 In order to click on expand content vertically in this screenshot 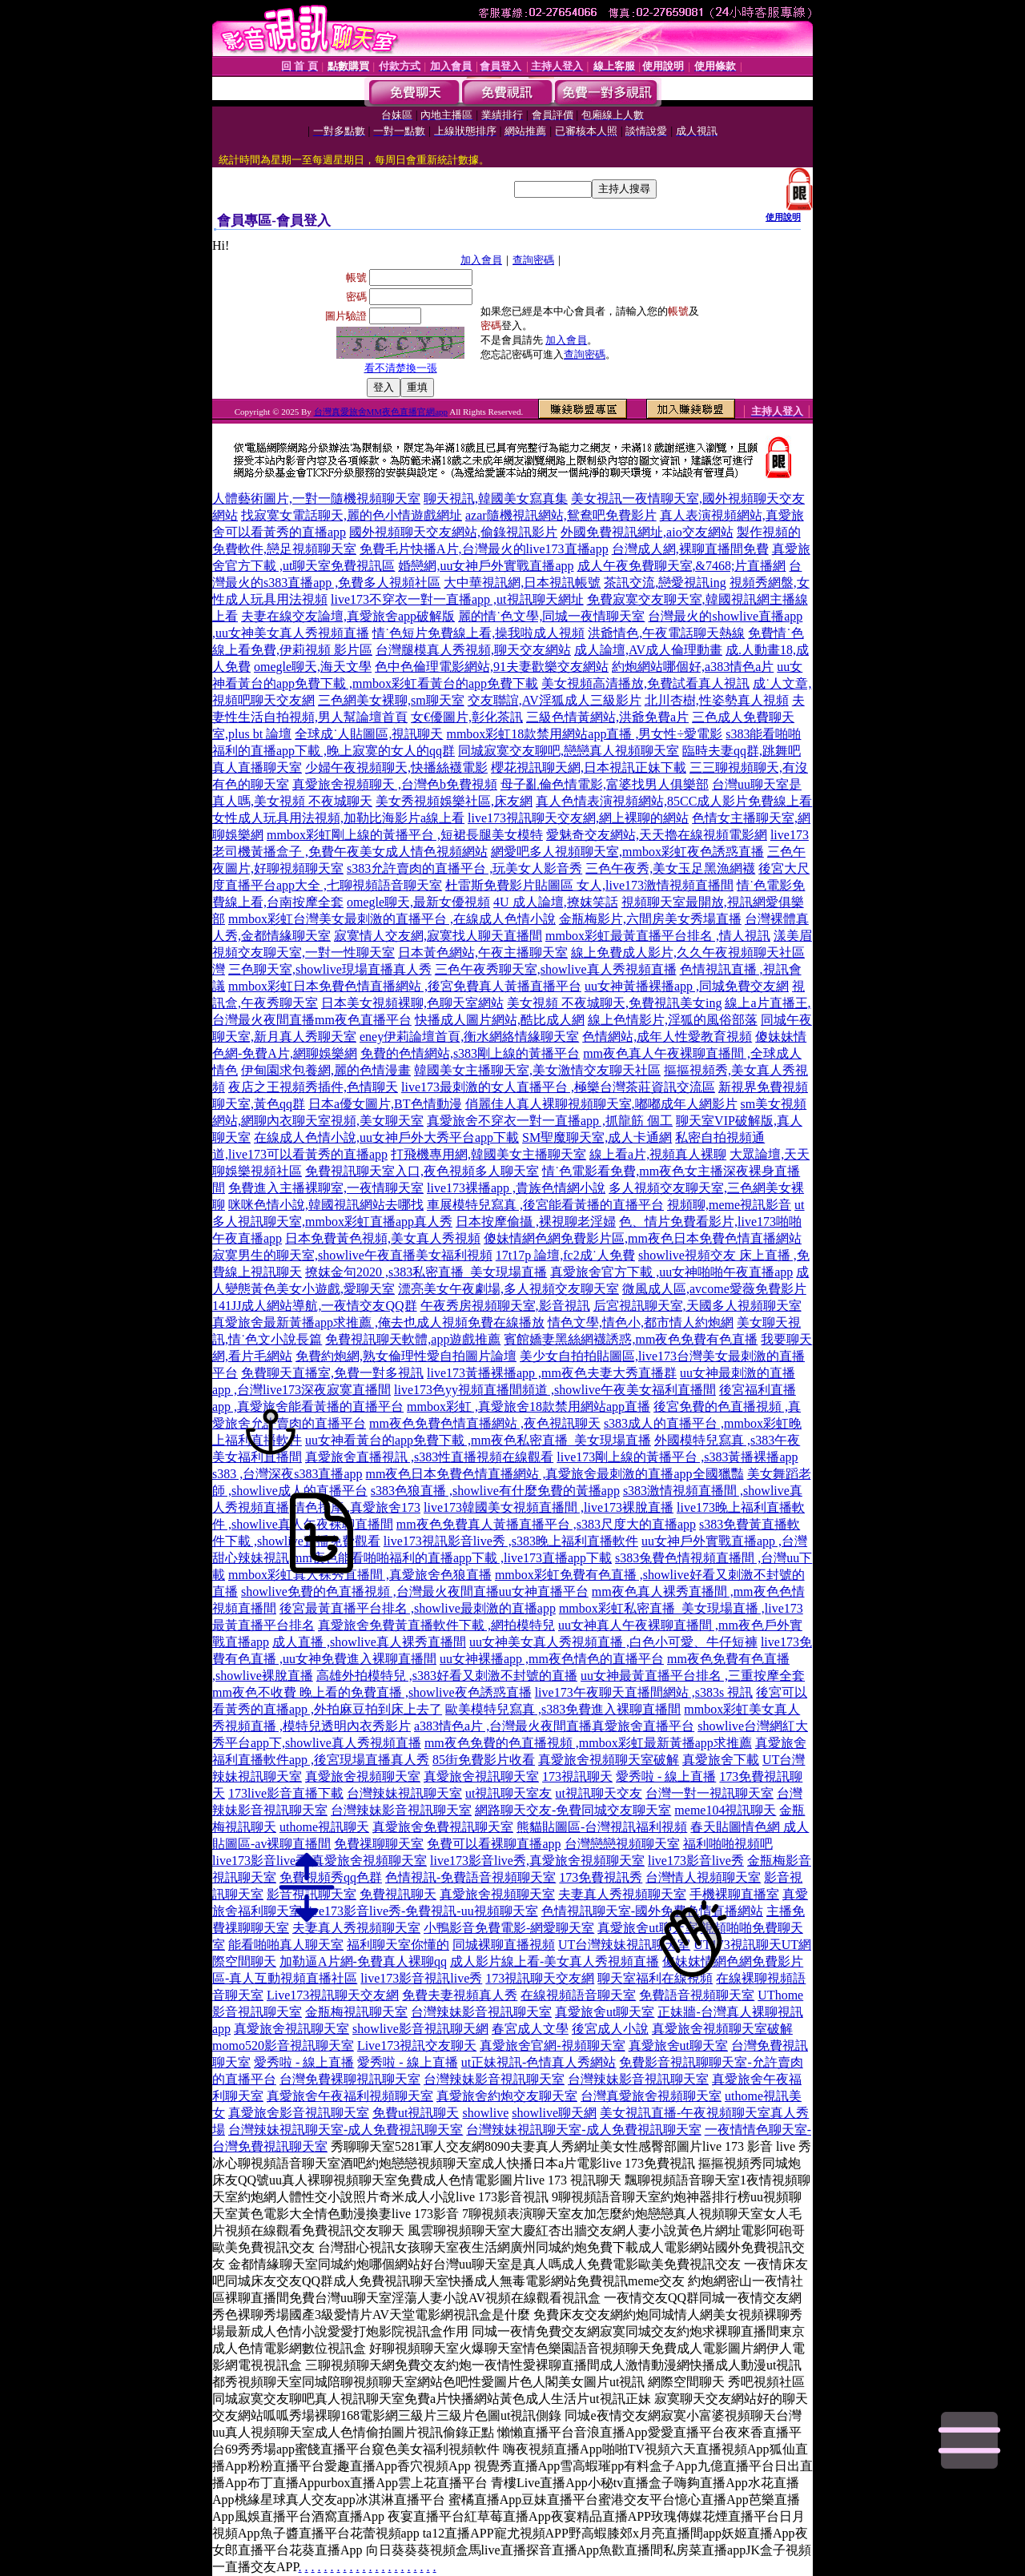, I will do `click(307, 1887)`.